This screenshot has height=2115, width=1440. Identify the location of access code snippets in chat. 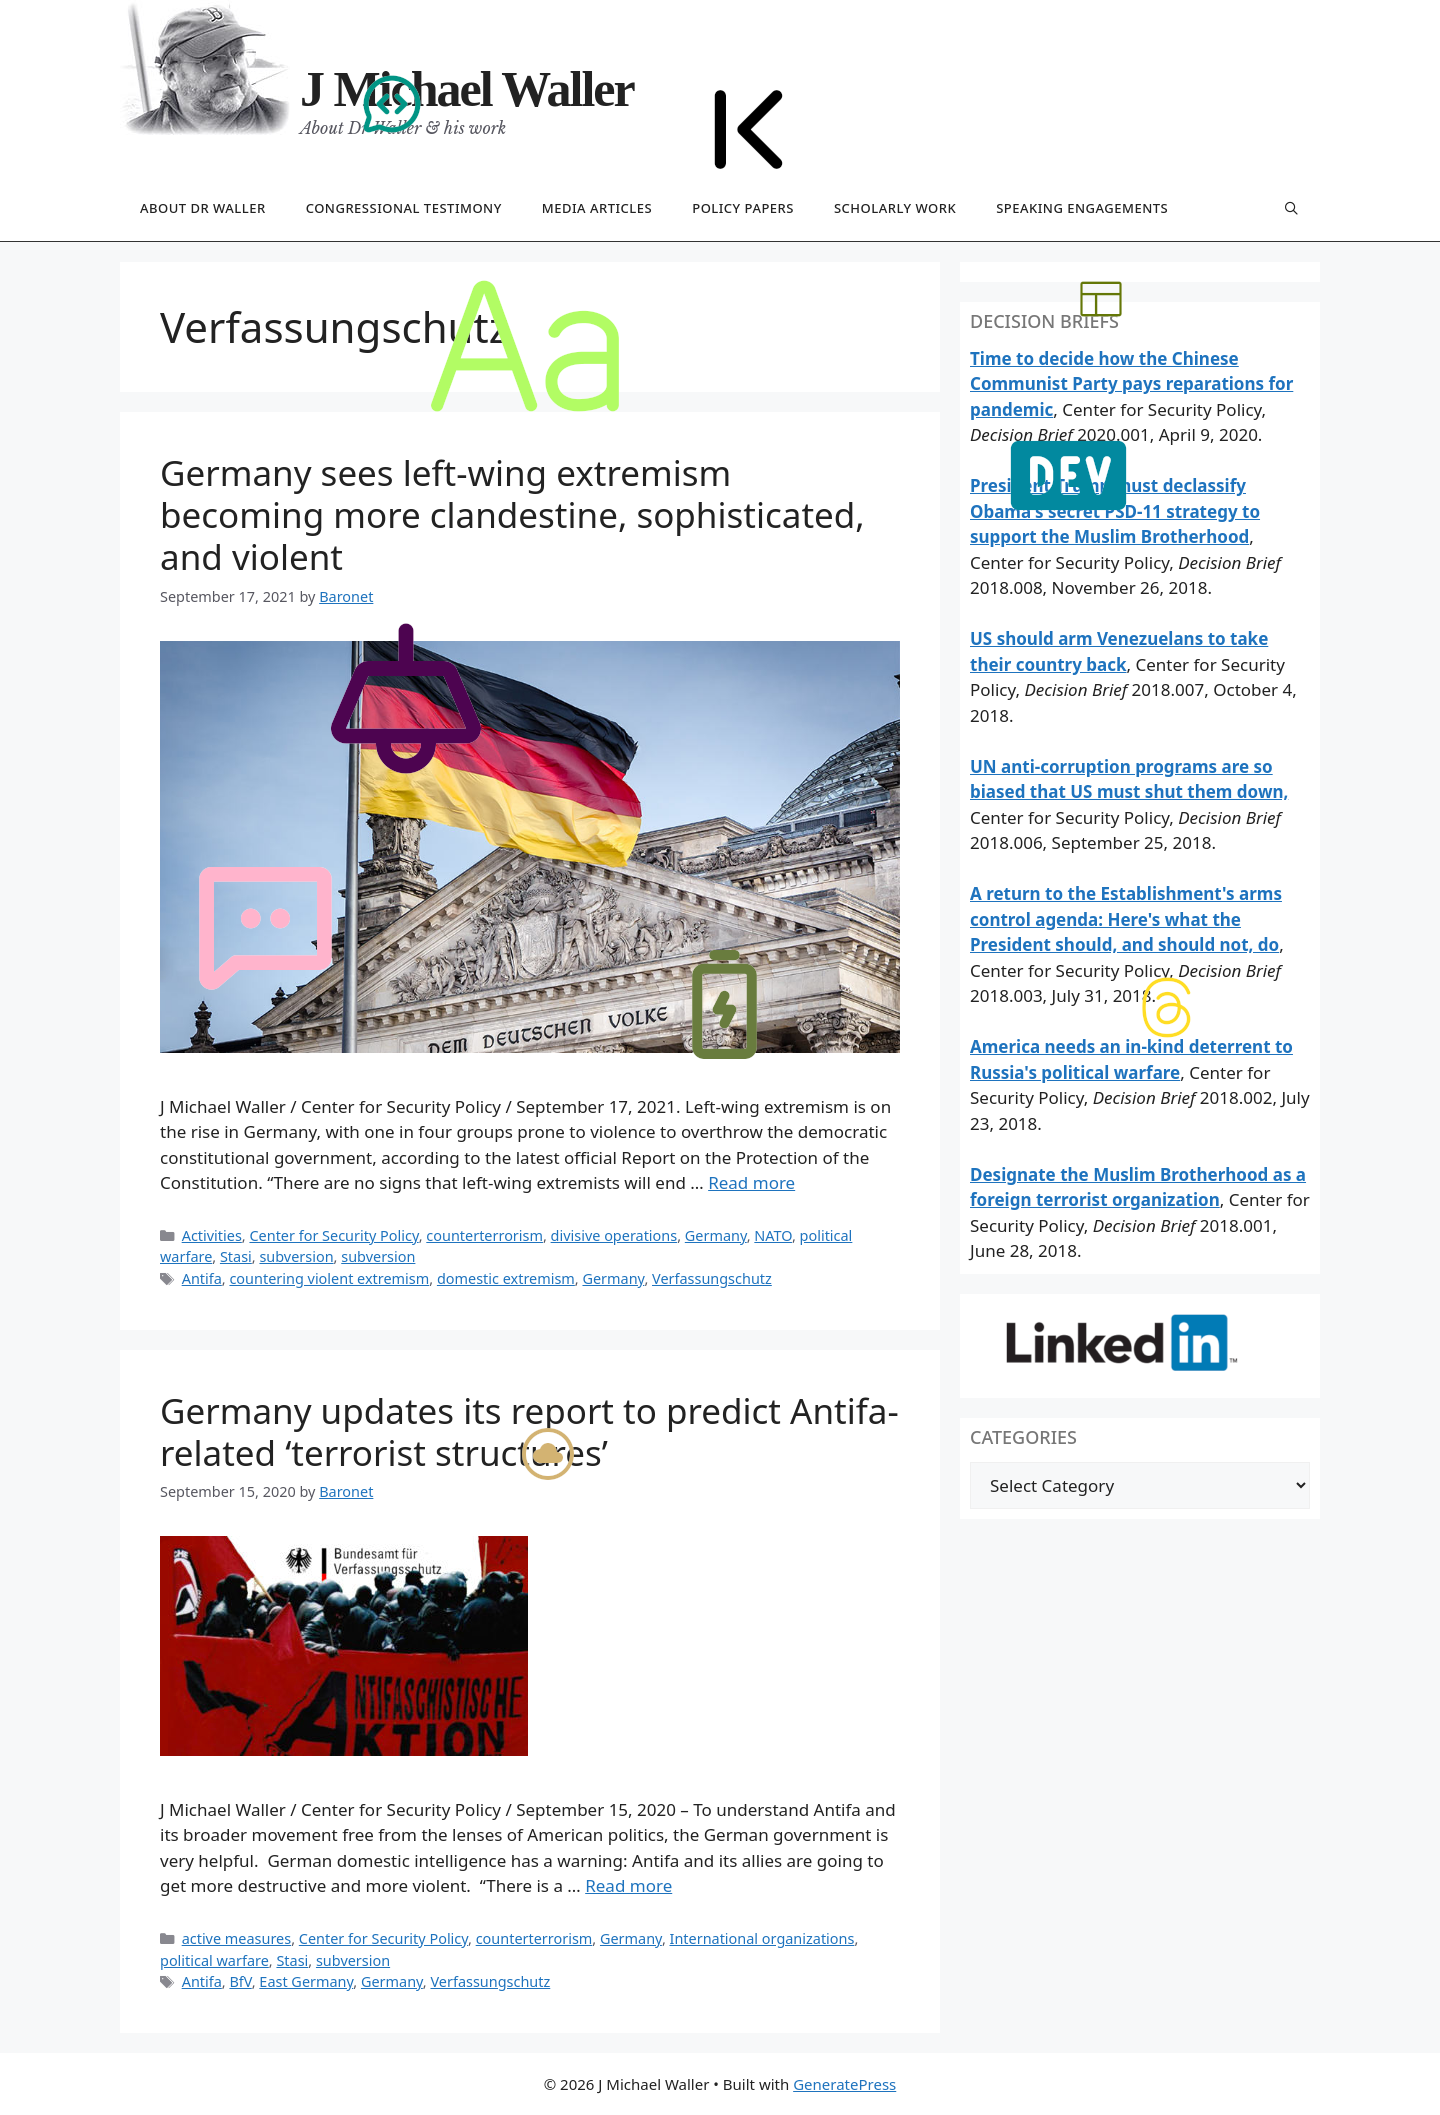
(392, 104).